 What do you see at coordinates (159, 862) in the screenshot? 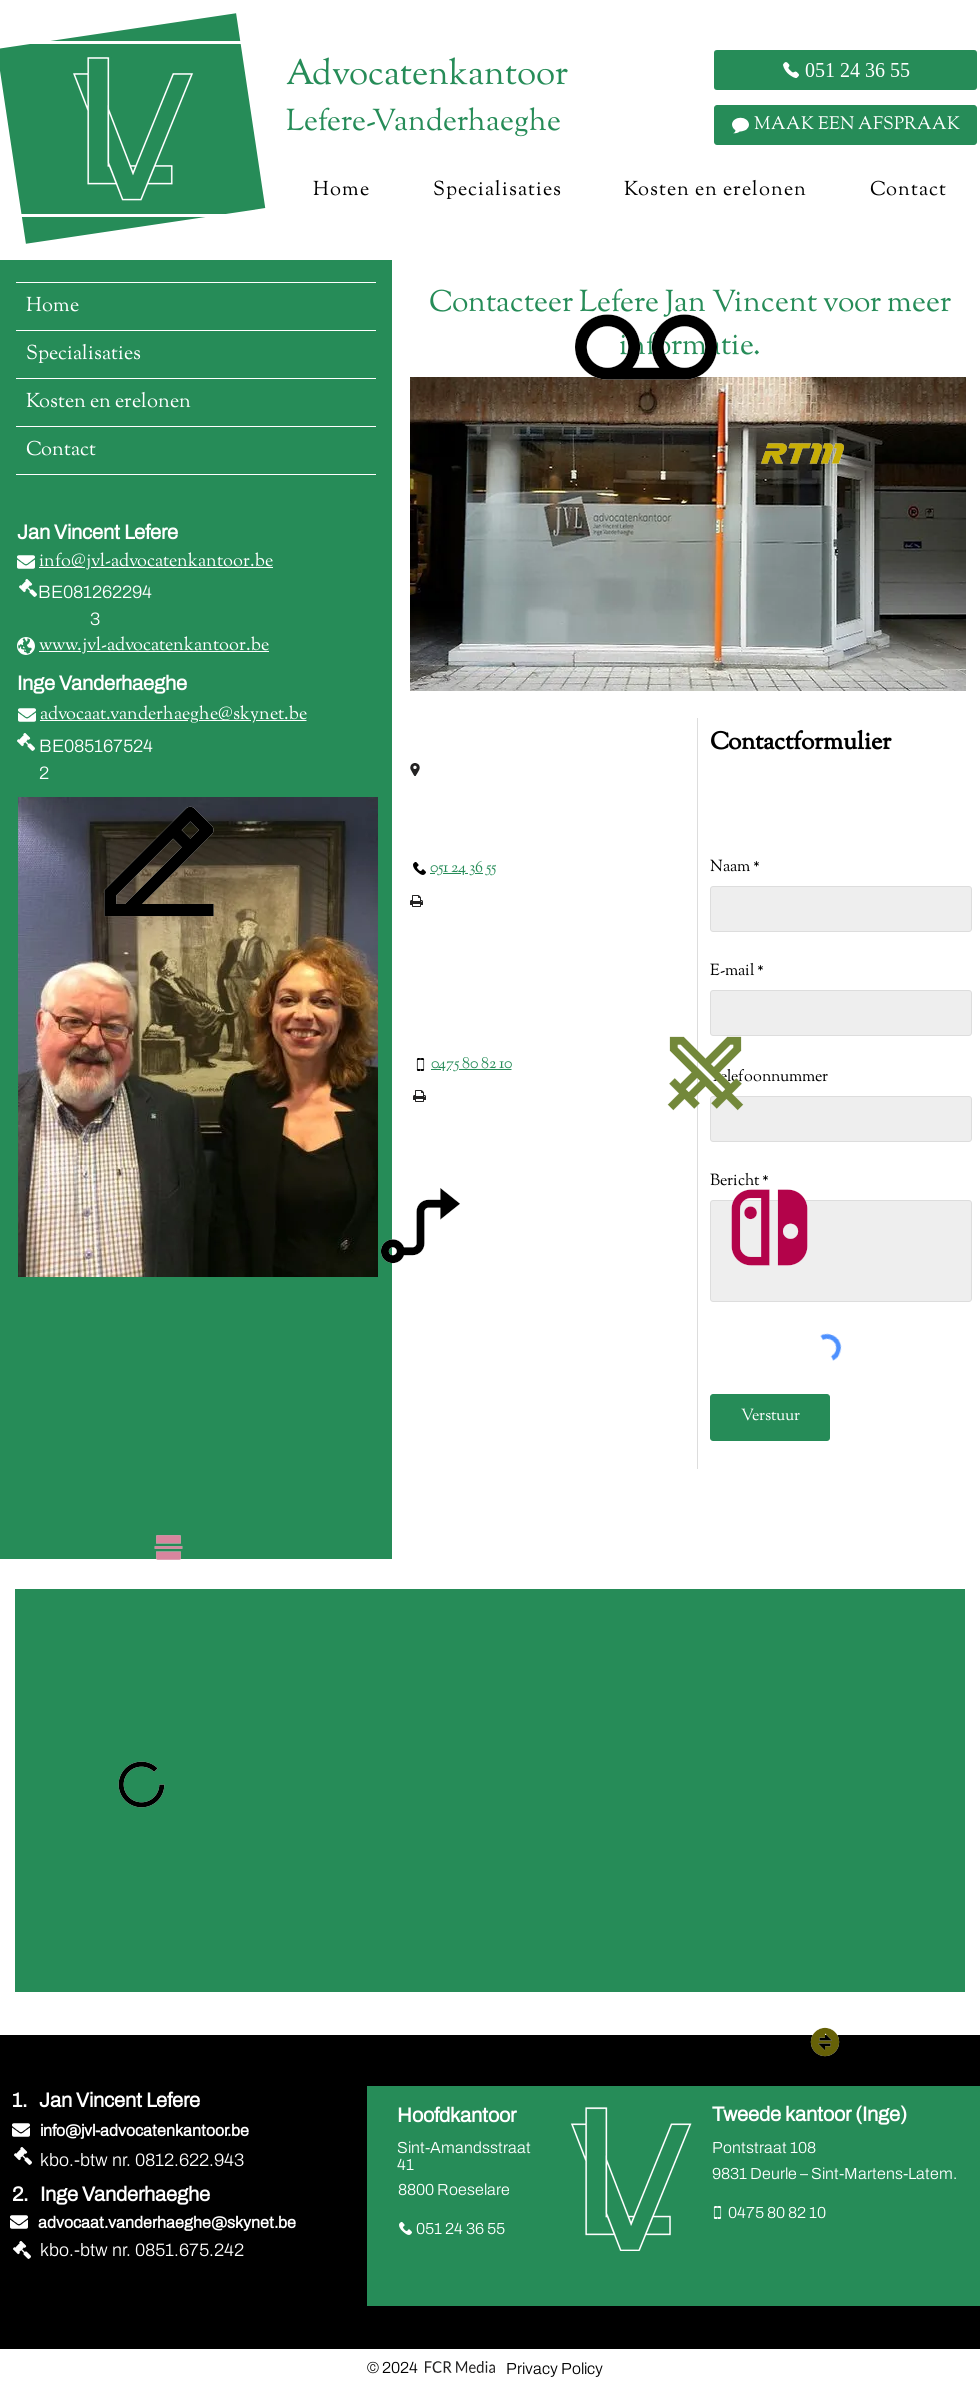
I see `edit content or text` at bounding box center [159, 862].